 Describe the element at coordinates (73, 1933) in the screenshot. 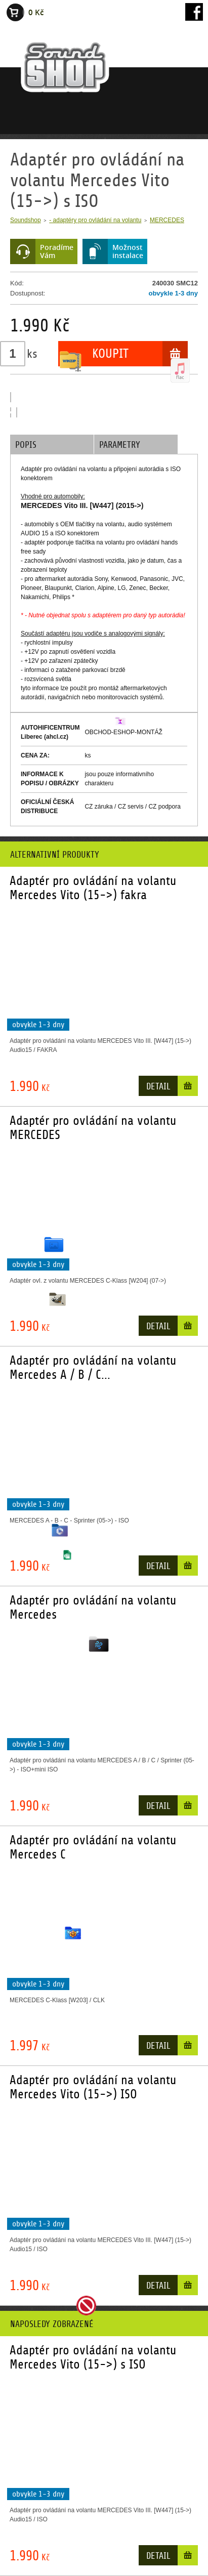

I see `open brawl stars game files folder` at that location.